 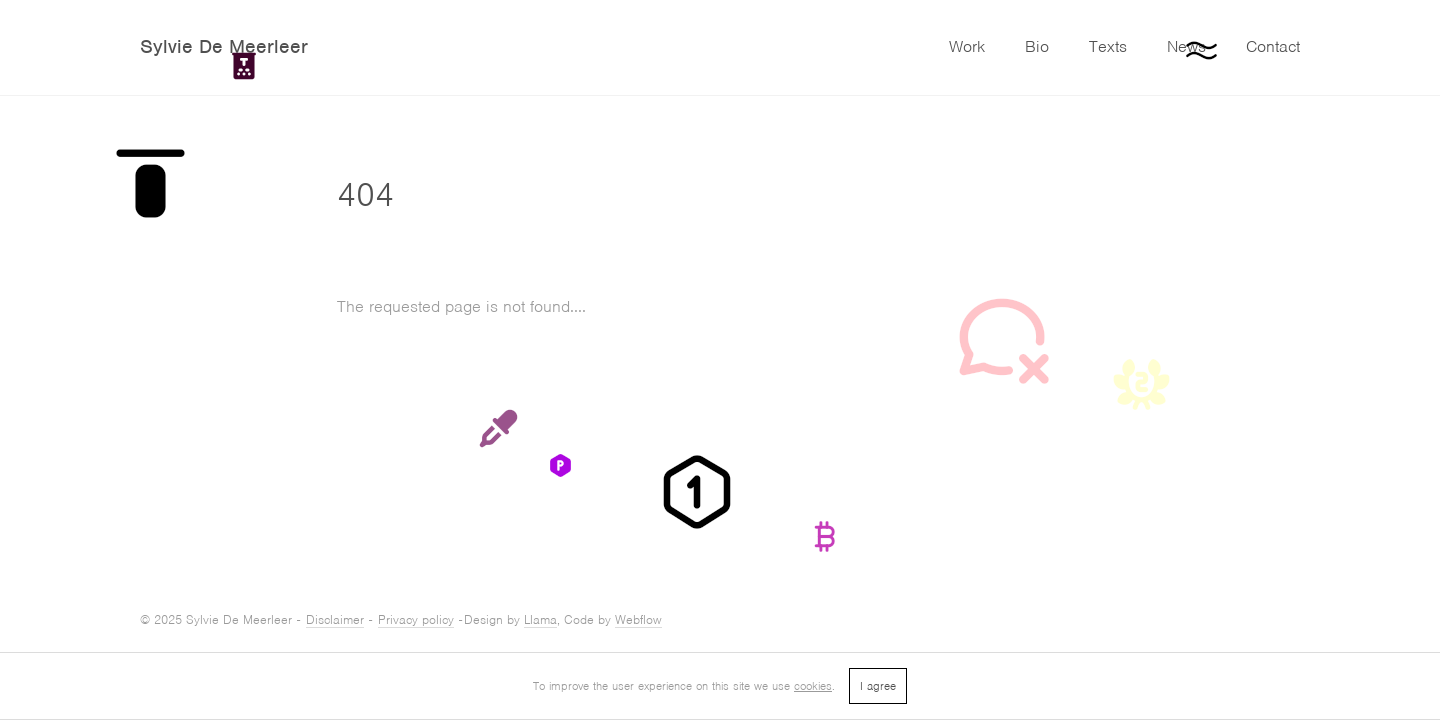 What do you see at coordinates (244, 66) in the screenshot?
I see `view lab results or data table` at bounding box center [244, 66].